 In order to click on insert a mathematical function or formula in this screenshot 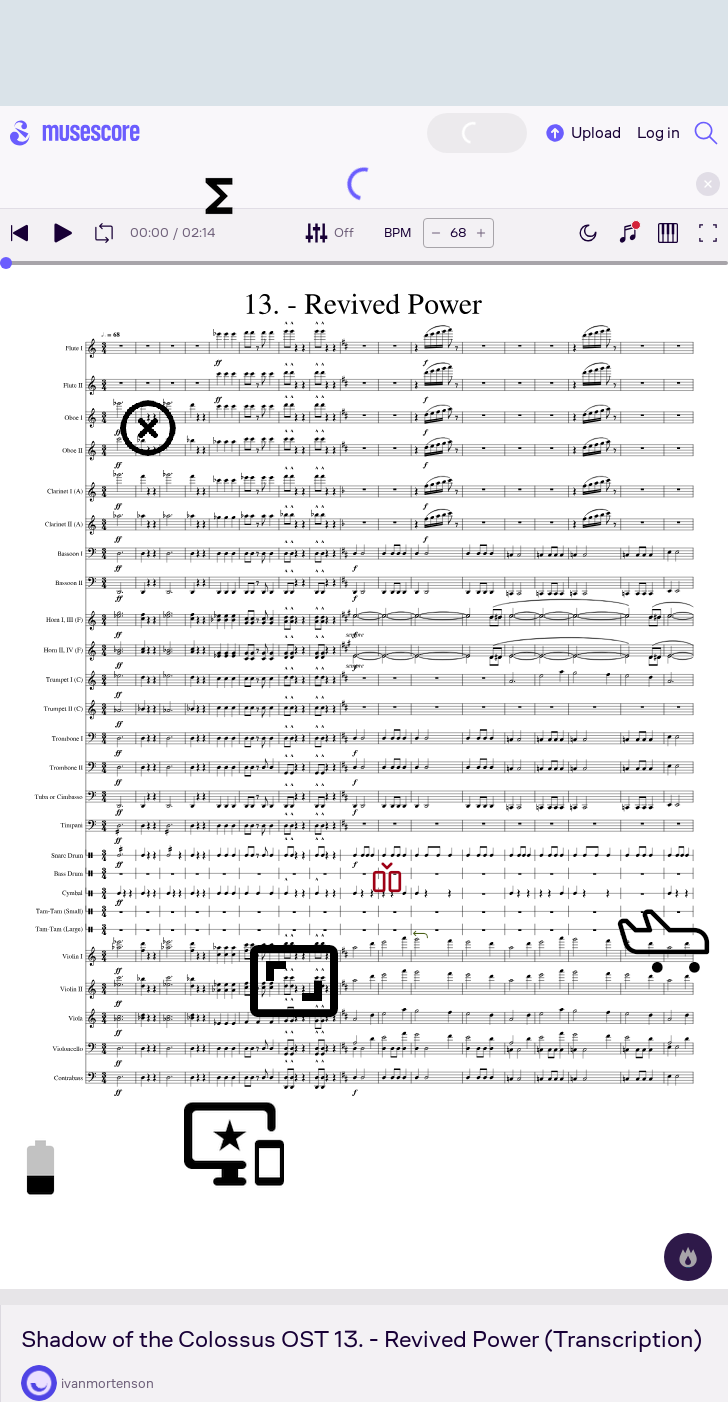, I will do `click(219, 196)`.